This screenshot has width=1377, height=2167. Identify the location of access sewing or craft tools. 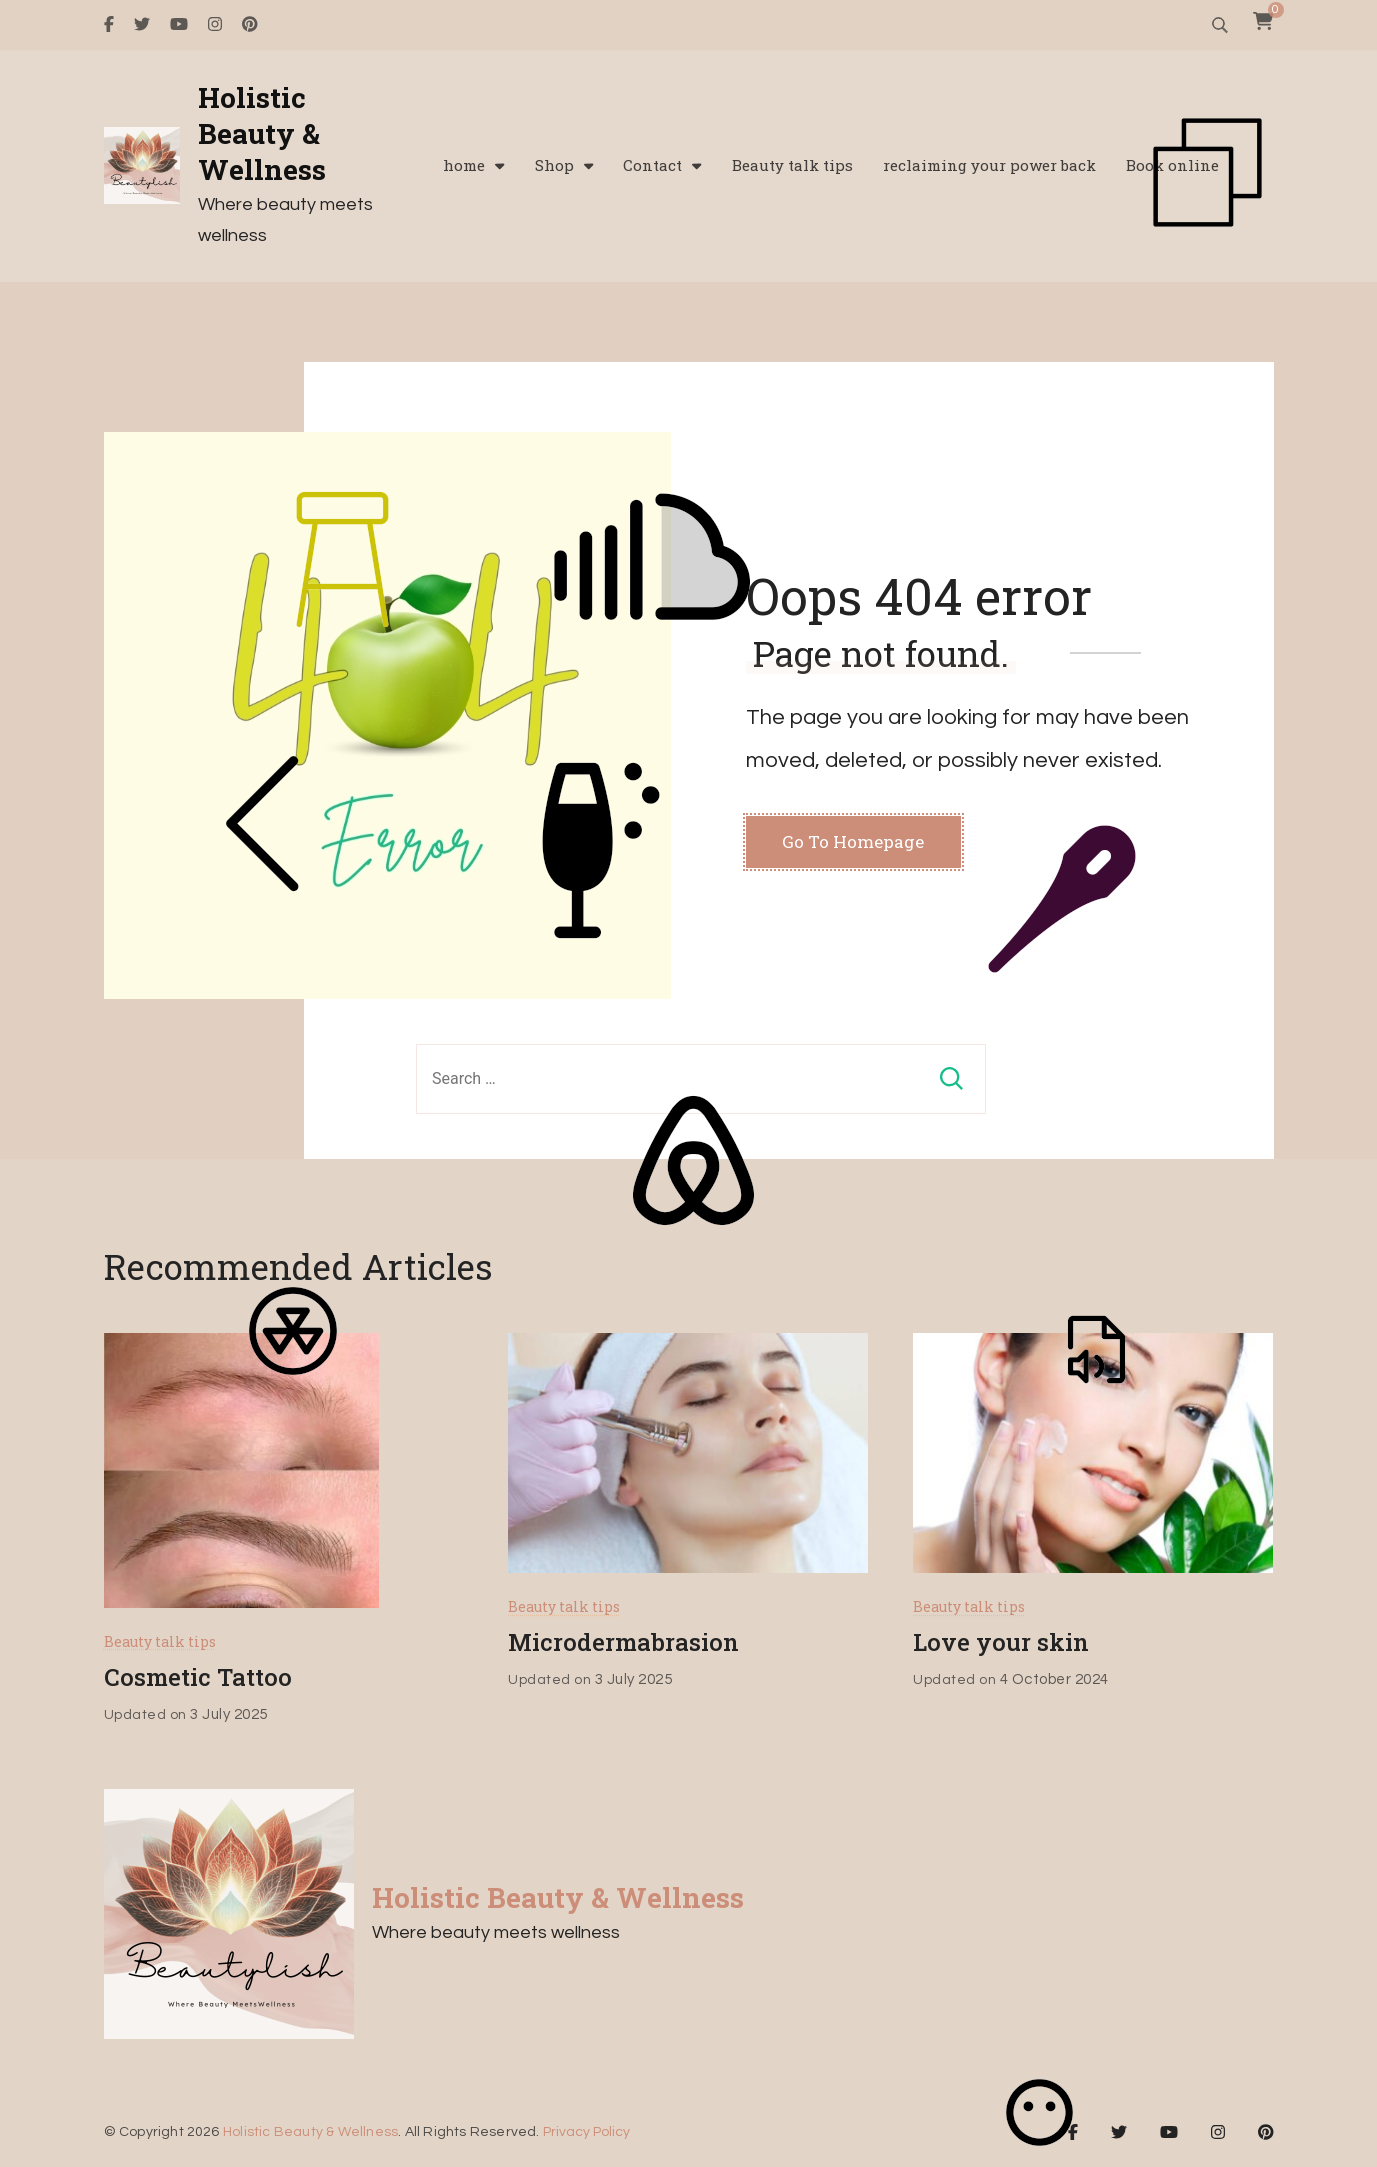
(1062, 899).